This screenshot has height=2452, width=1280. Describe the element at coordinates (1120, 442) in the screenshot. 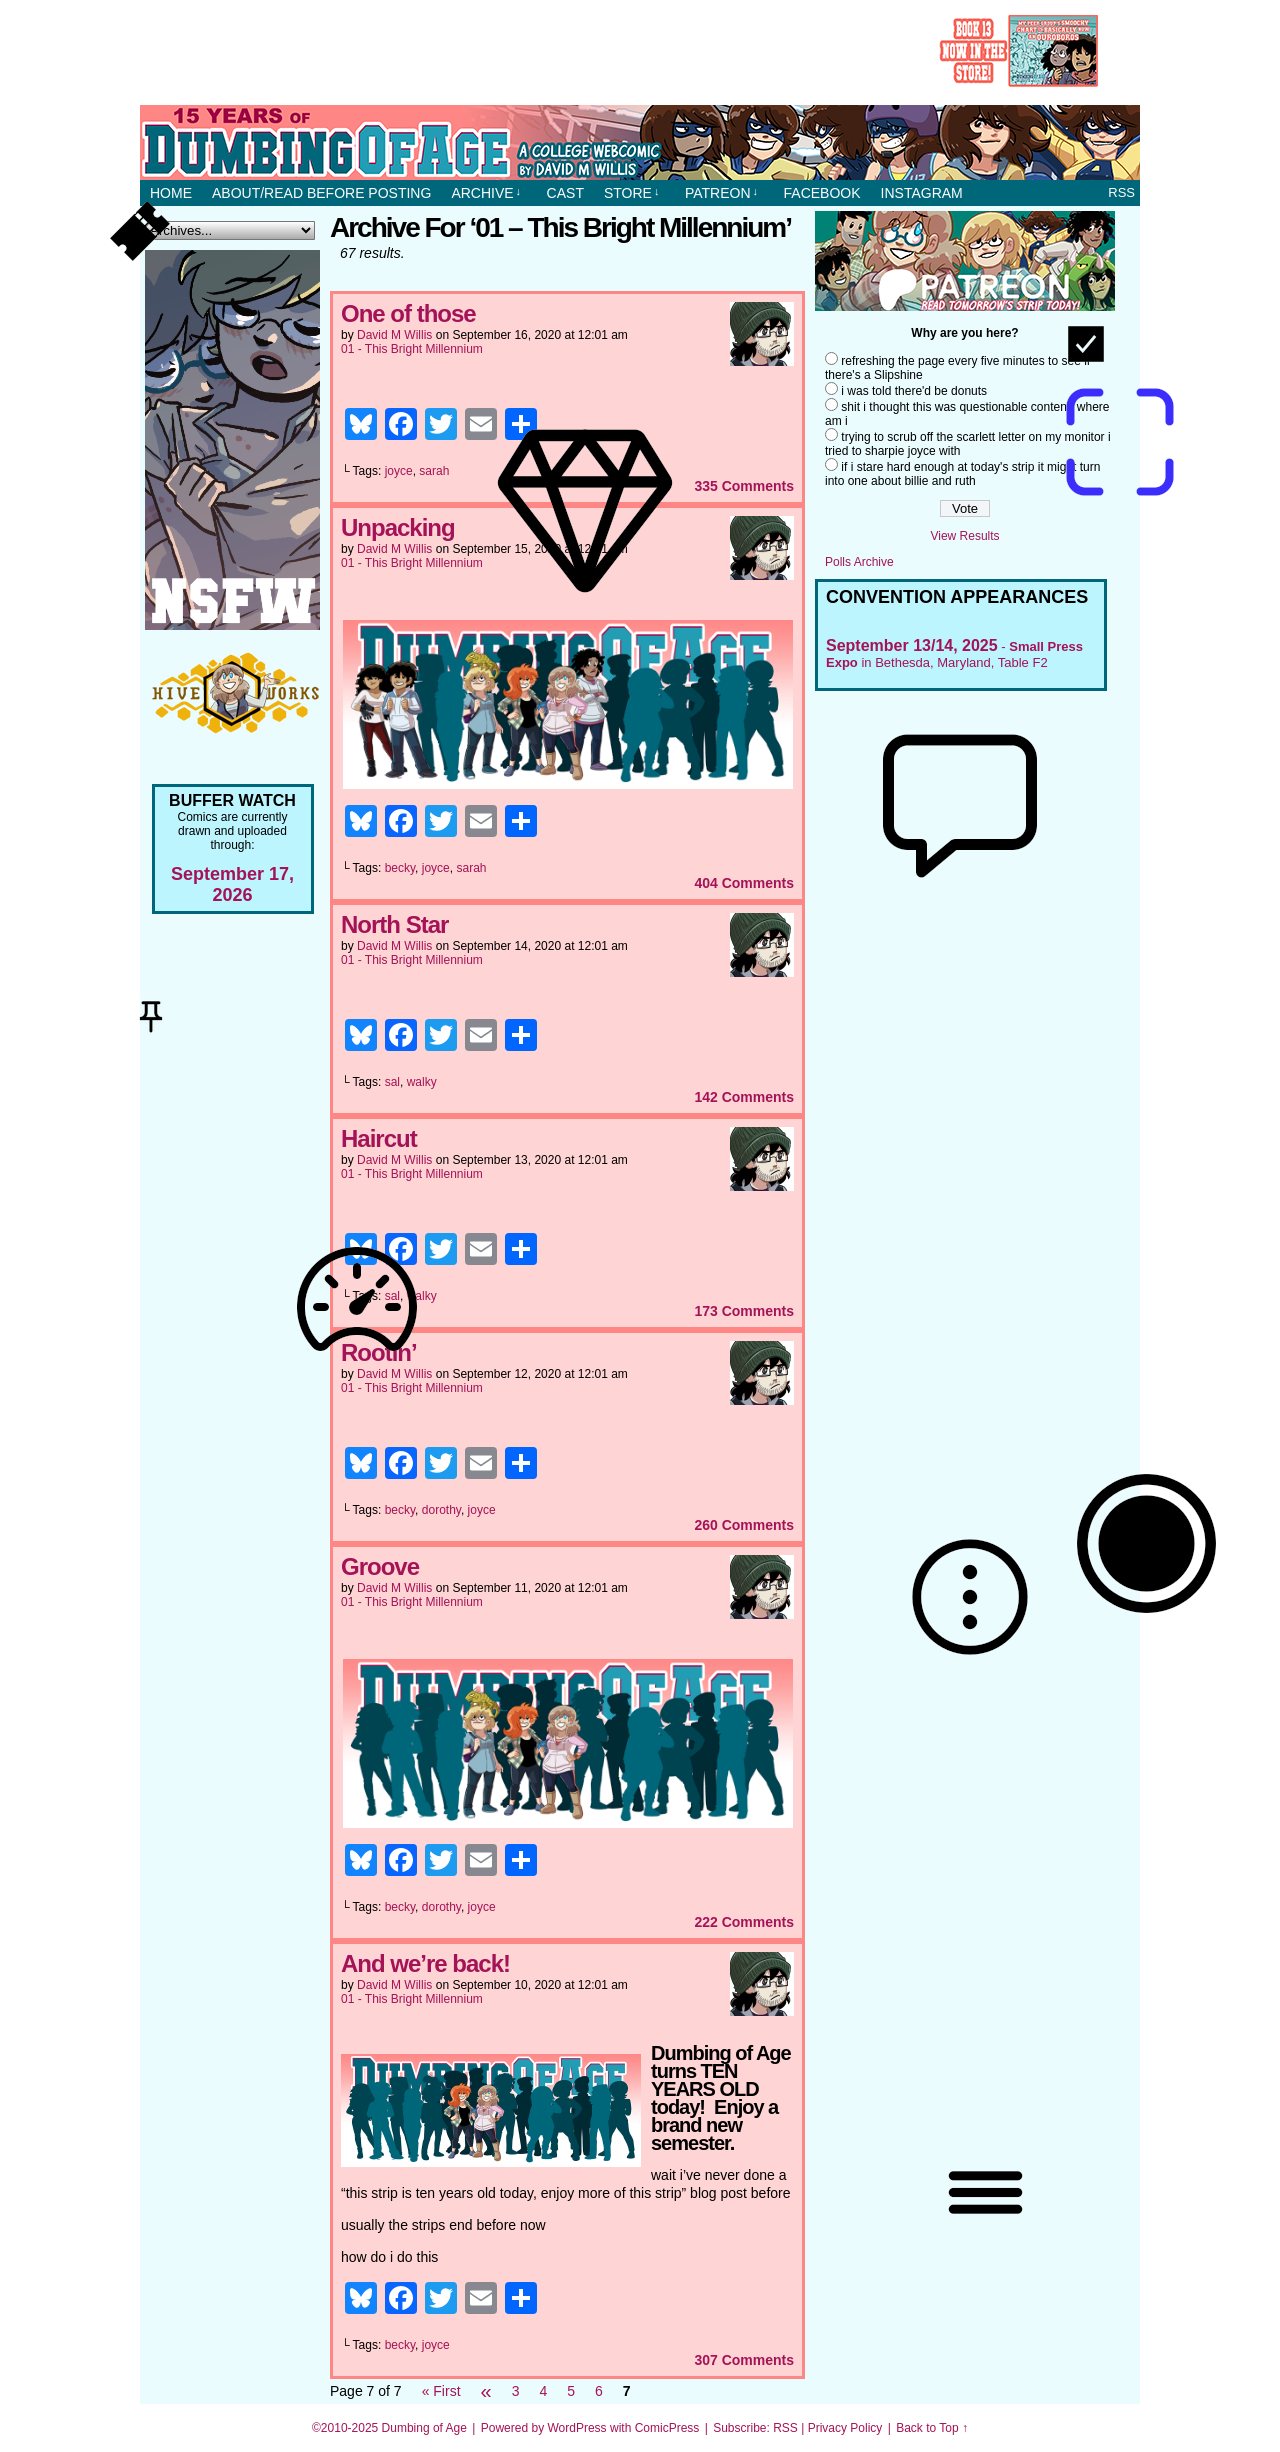

I see `scan a QR code or barcode` at that location.